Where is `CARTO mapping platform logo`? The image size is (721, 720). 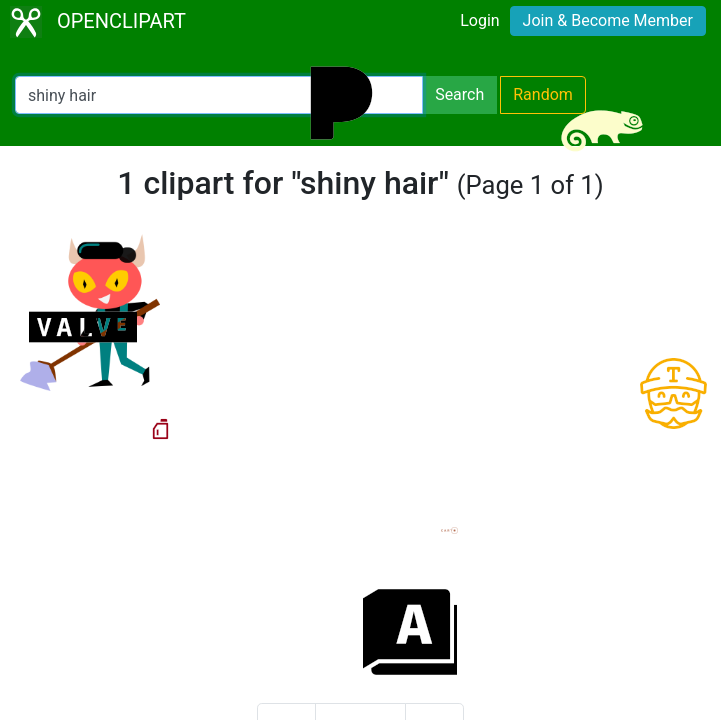
CARTO mapping platform logo is located at coordinates (449, 530).